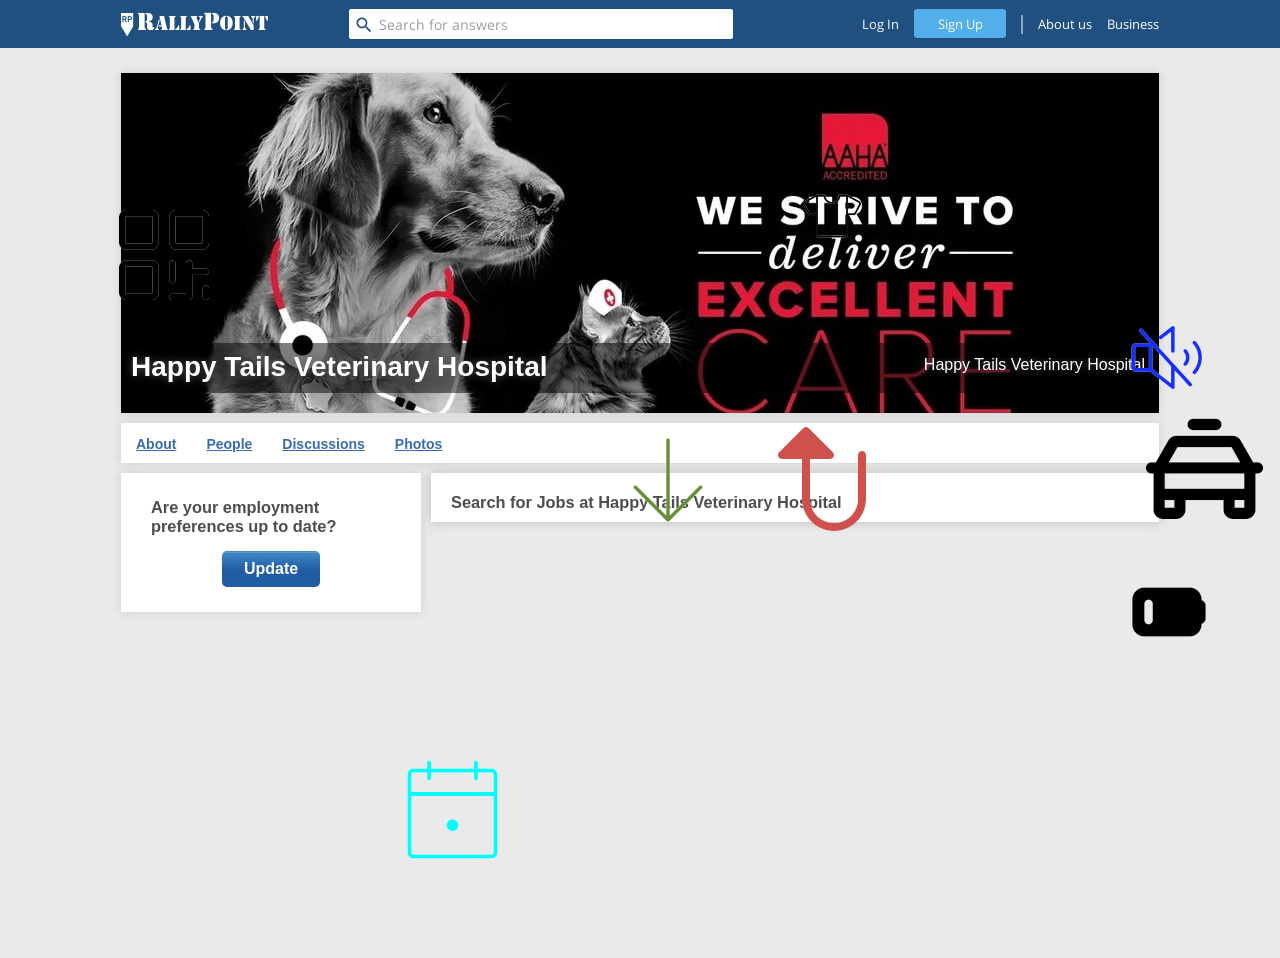 This screenshot has width=1280, height=958. I want to click on scroll down or view more content, so click(668, 480).